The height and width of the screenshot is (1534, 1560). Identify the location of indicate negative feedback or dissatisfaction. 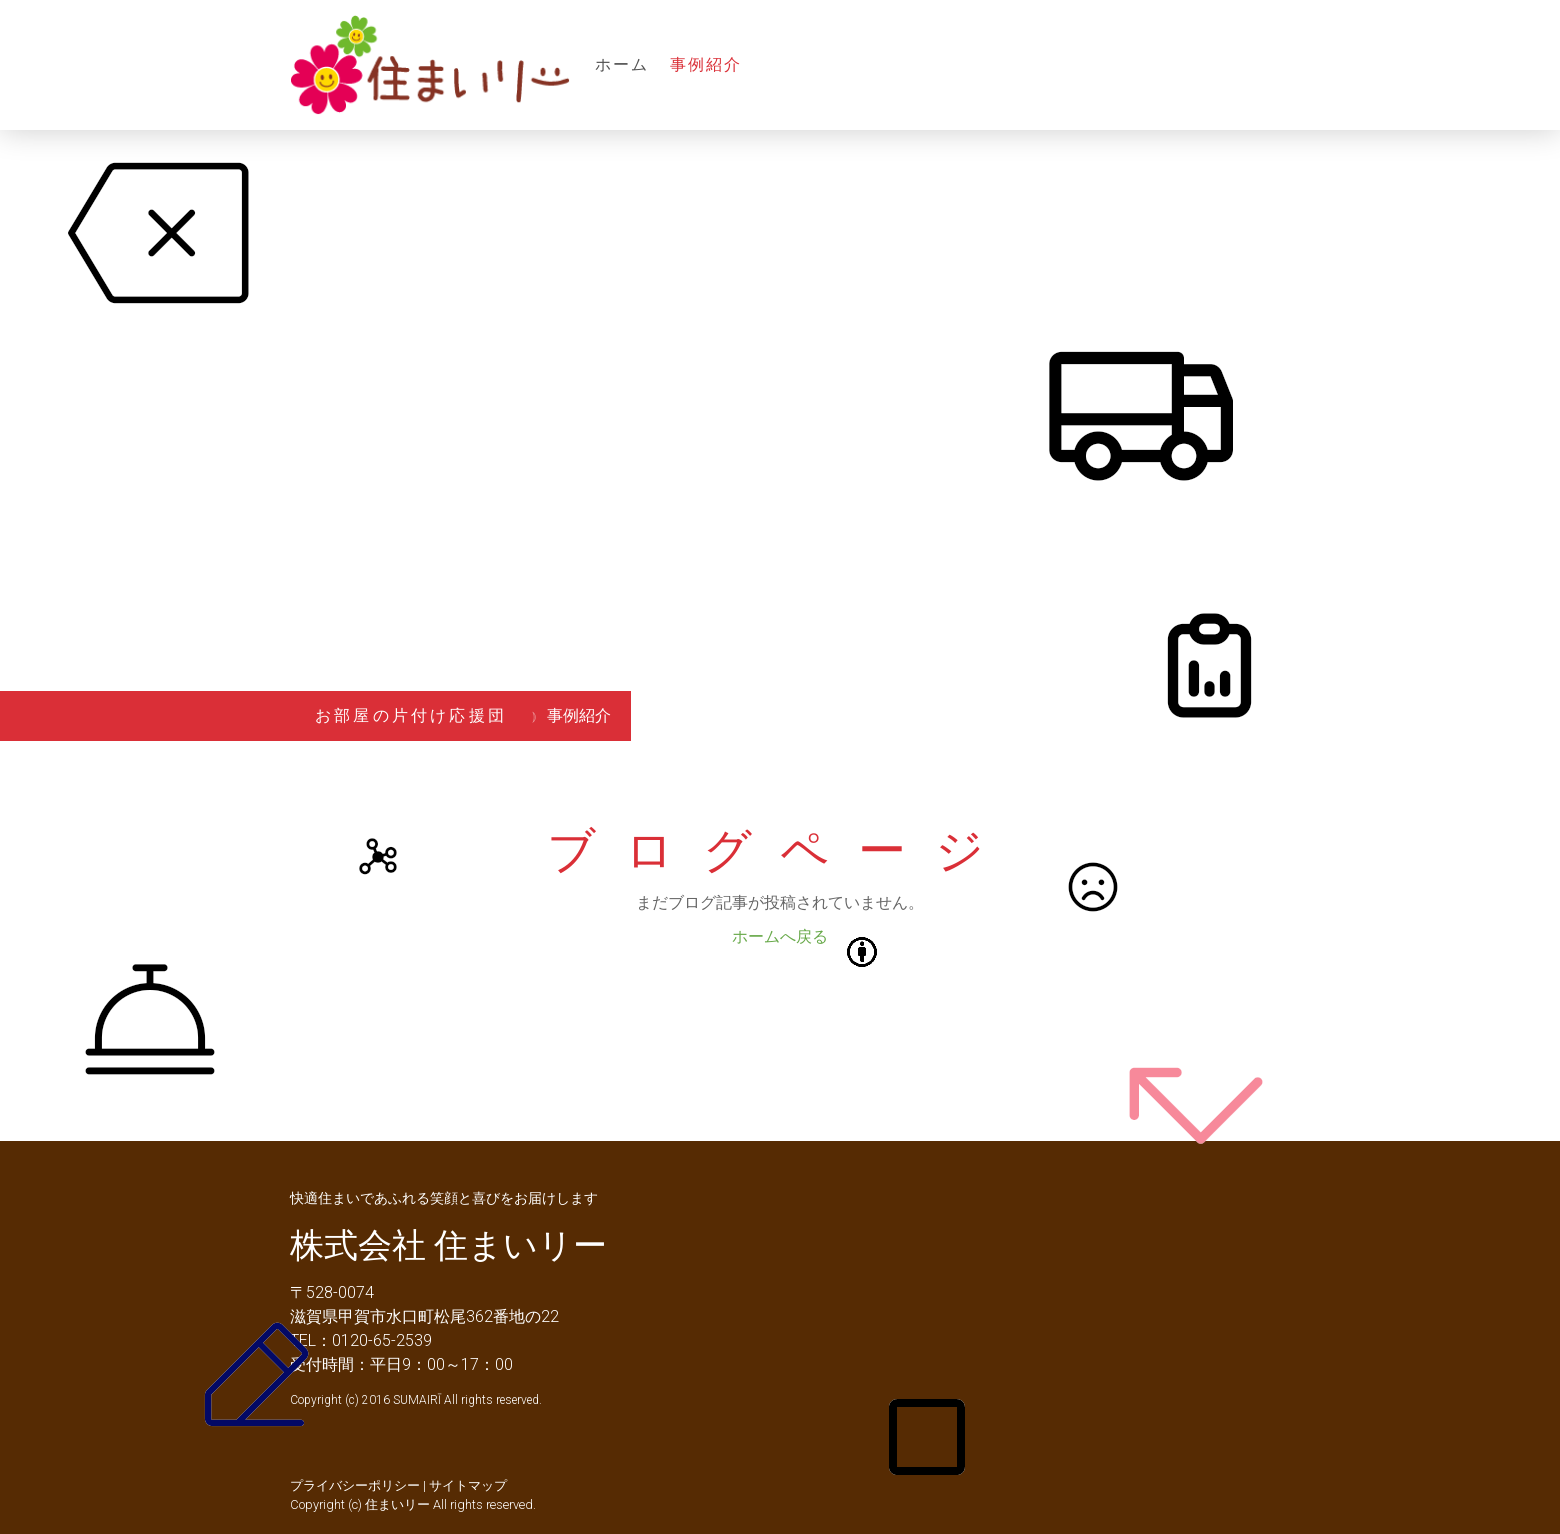
(1093, 887).